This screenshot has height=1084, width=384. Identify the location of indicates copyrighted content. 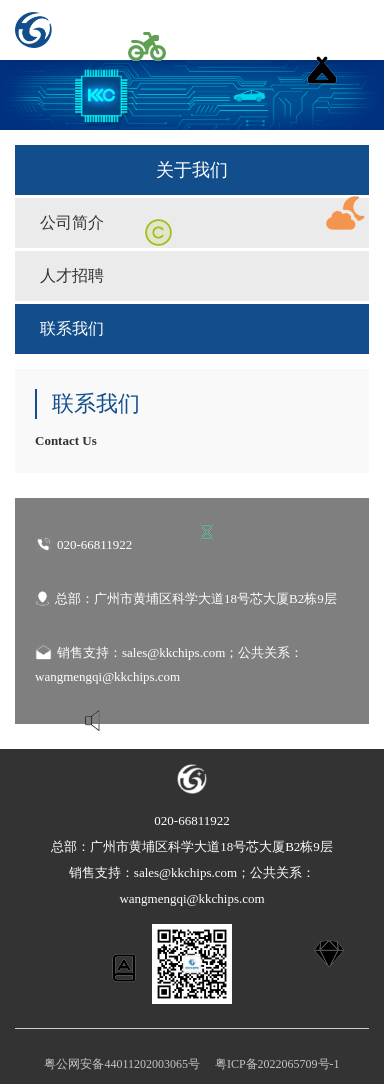
(158, 232).